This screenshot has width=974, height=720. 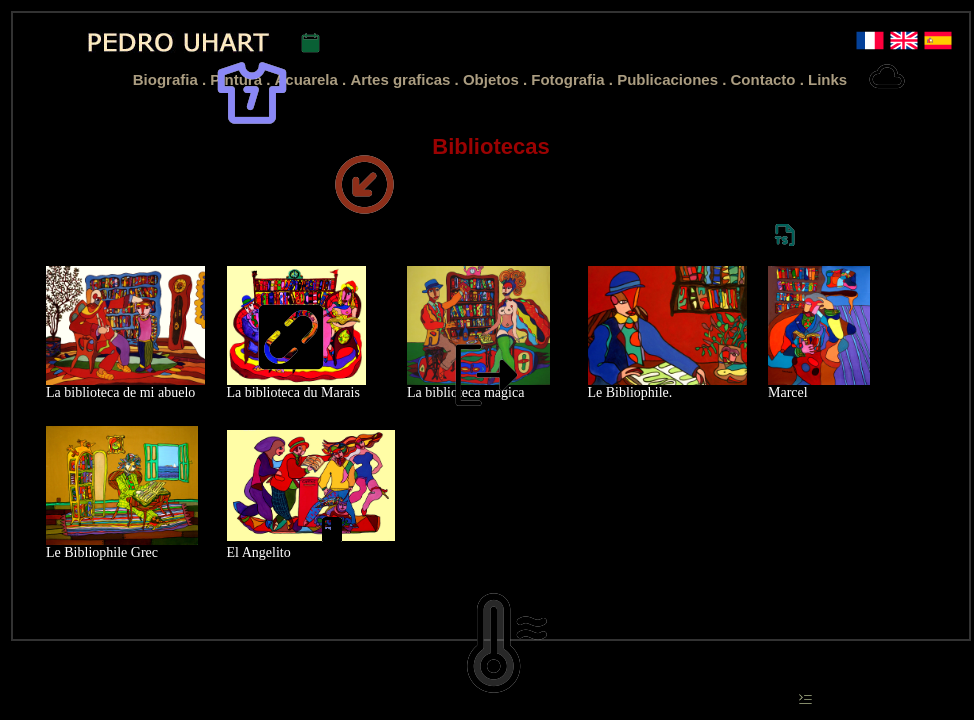 I want to click on open reading or ebook library, so click(x=332, y=530).